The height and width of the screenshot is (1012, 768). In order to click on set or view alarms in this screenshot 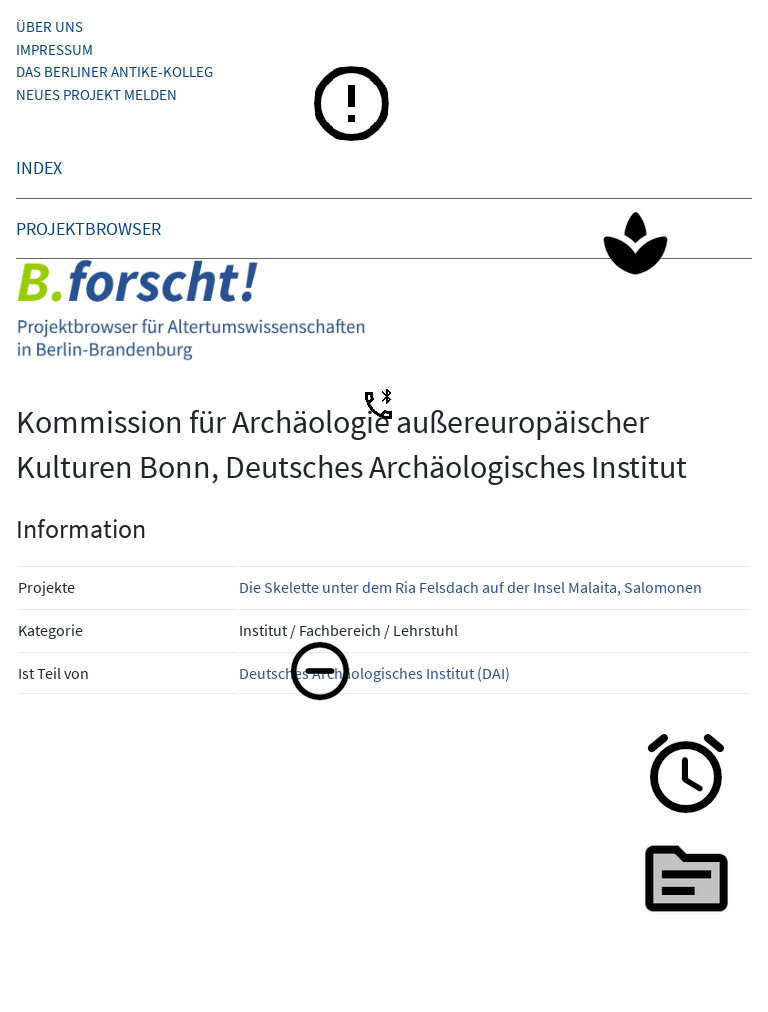, I will do `click(686, 773)`.